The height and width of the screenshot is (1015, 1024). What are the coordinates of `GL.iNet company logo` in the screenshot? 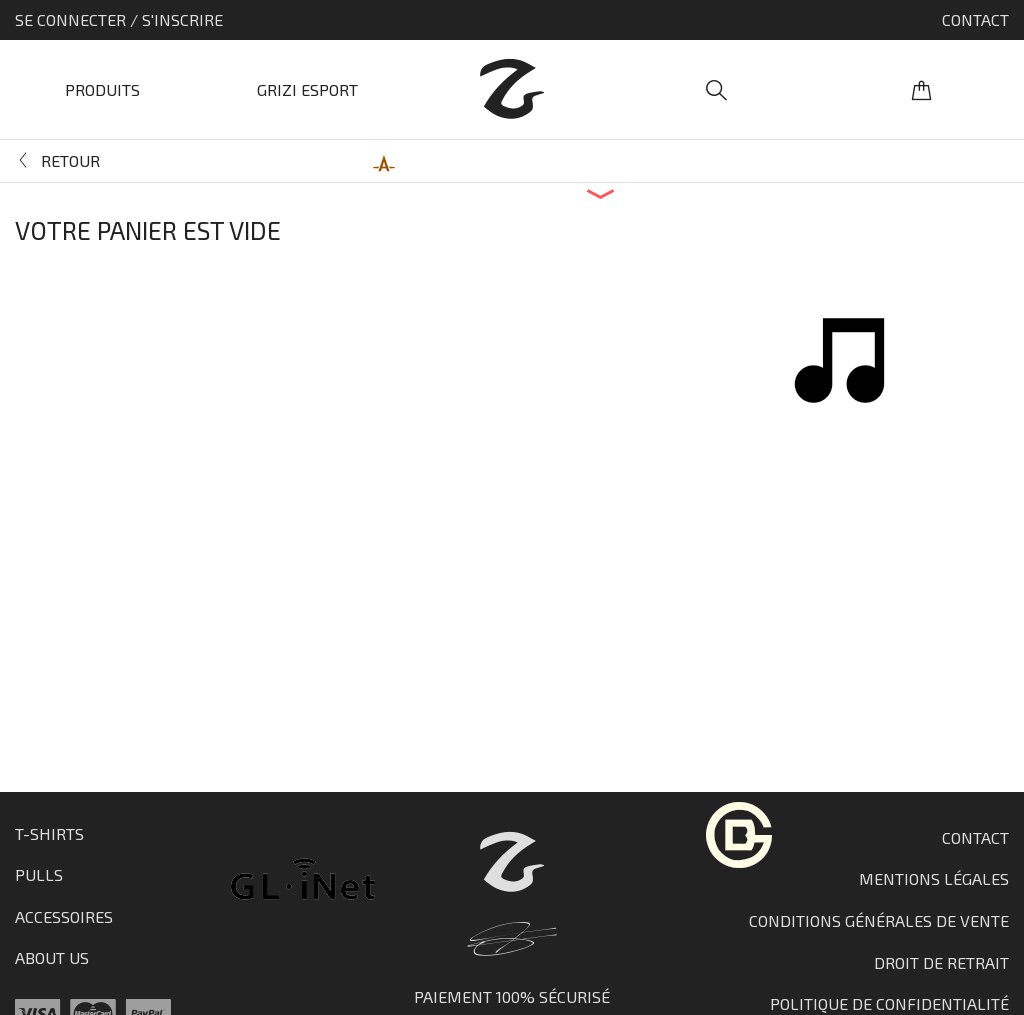 It's located at (303, 879).